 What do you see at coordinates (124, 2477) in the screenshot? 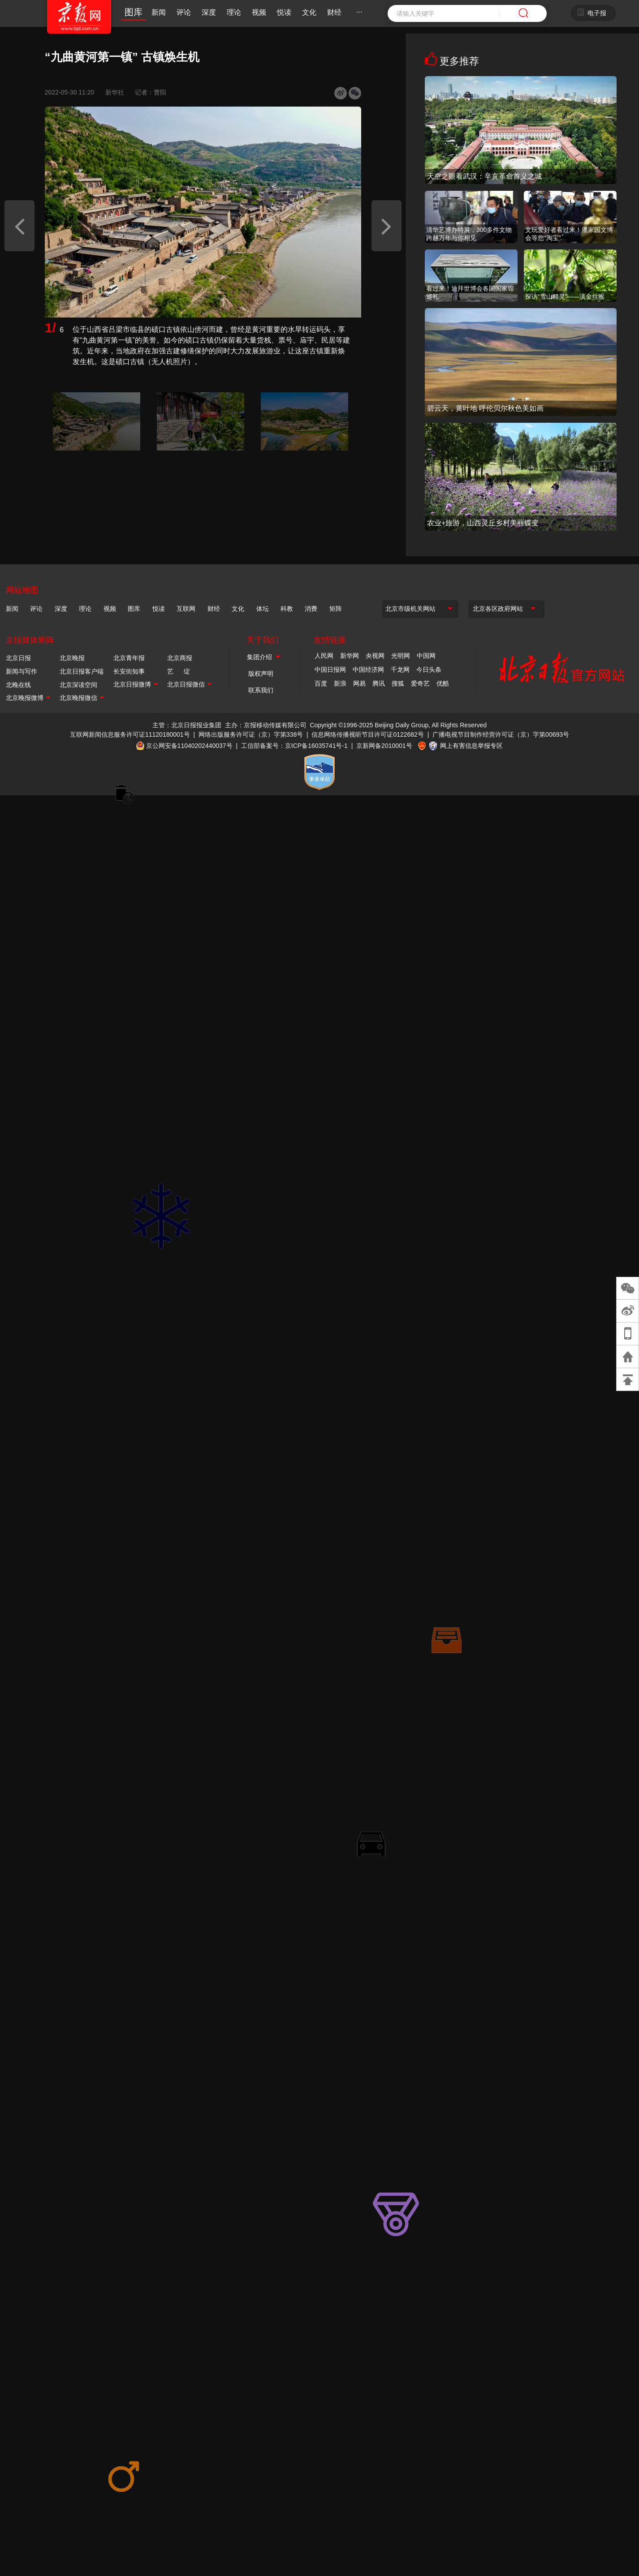
I see `select male gender option` at bounding box center [124, 2477].